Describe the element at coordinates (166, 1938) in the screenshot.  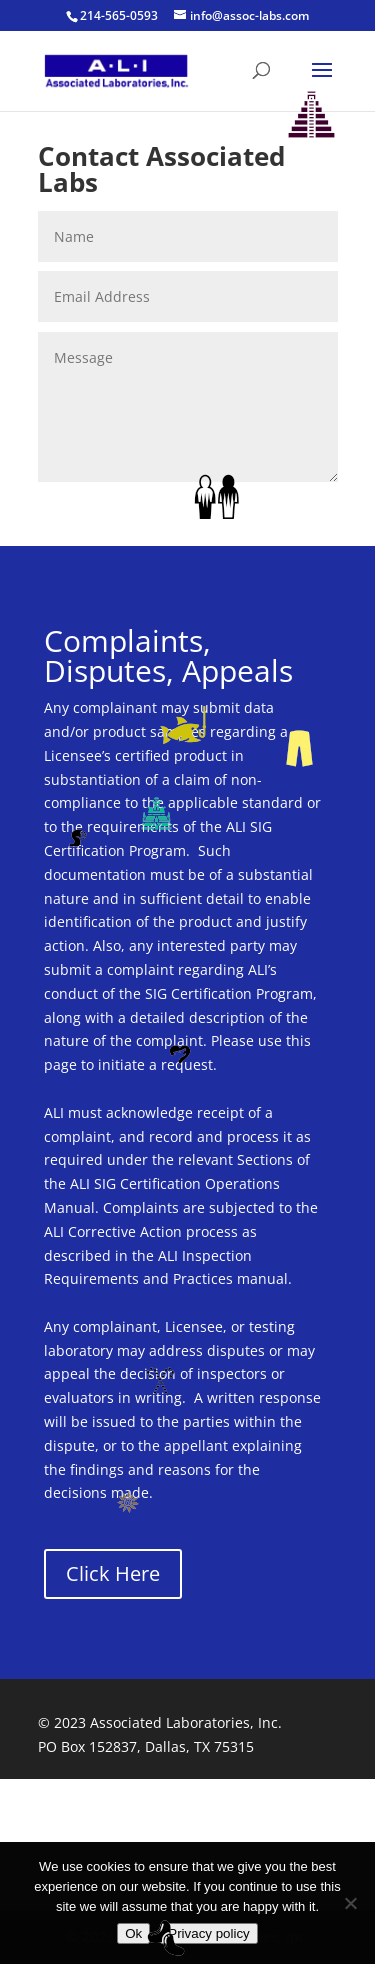
I see `access candy or sweet-themed items` at that location.